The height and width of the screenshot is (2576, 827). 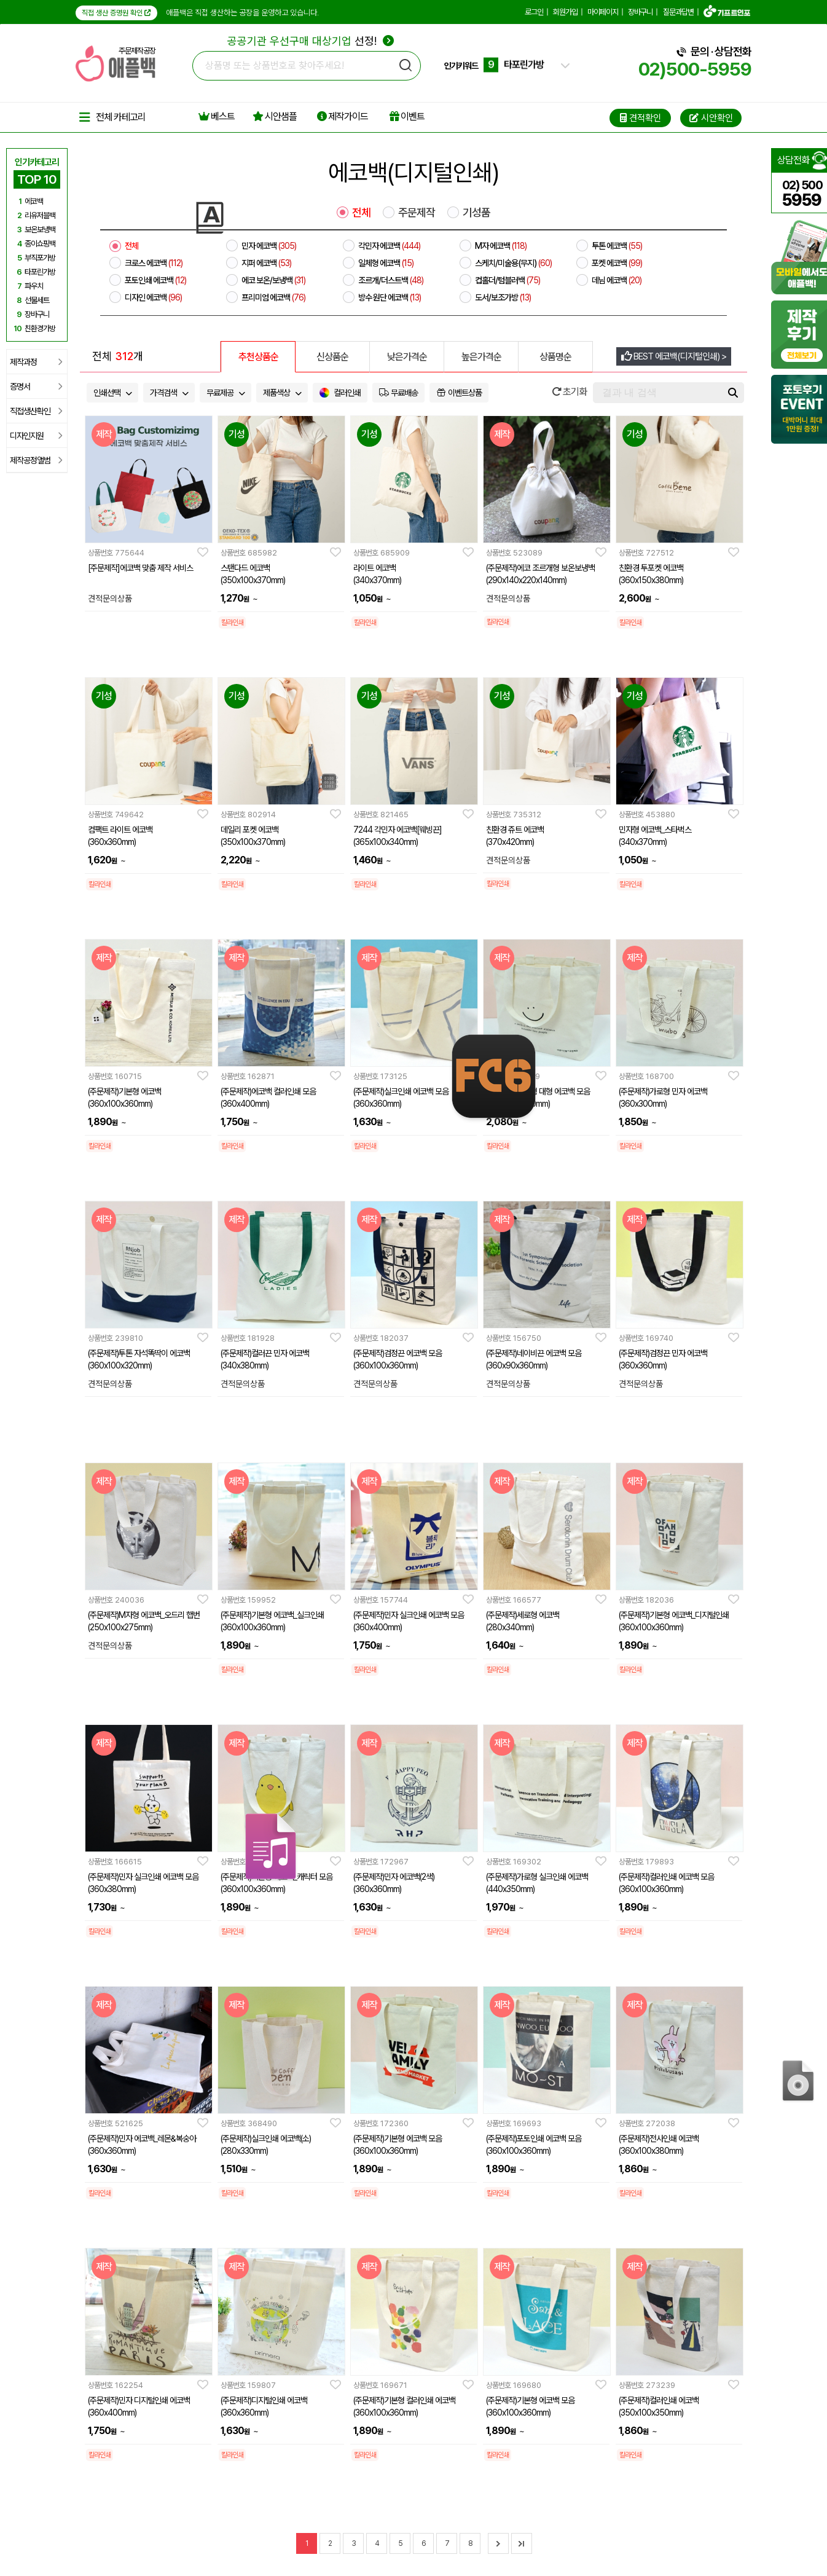 What do you see at coordinates (798, 2081) in the screenshot?
I see `a CD or disc image file` at bounding box center [798, 2081].